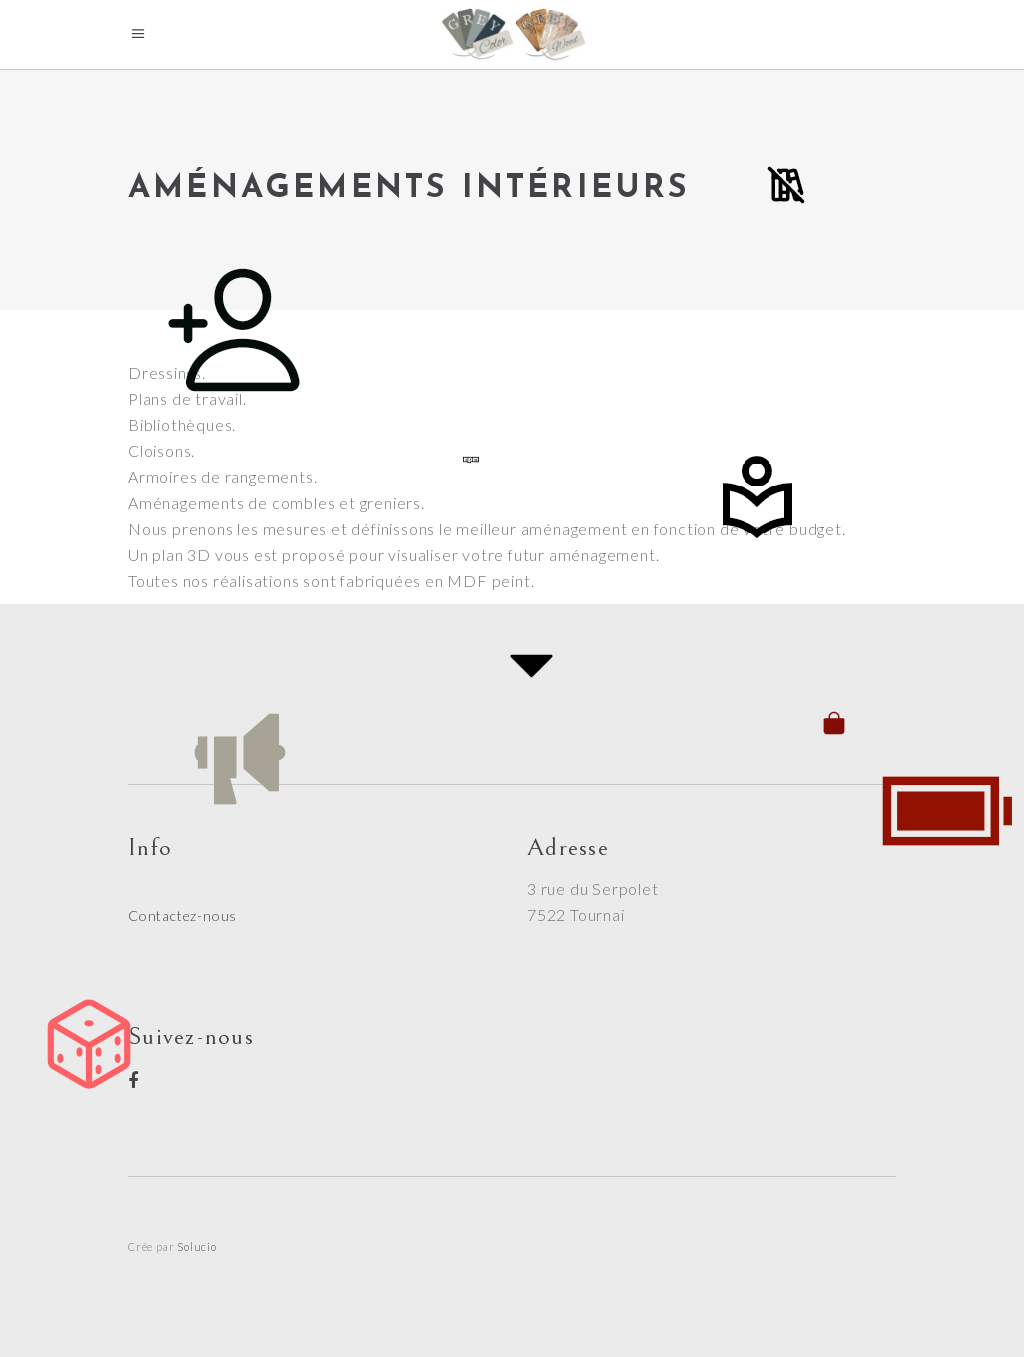 The height and width of the screenshot is (1357, 1024). What do you see at coordinates (234, 330) in the screenshot?
I see `add a new contact` at bounding box center [234, 330].